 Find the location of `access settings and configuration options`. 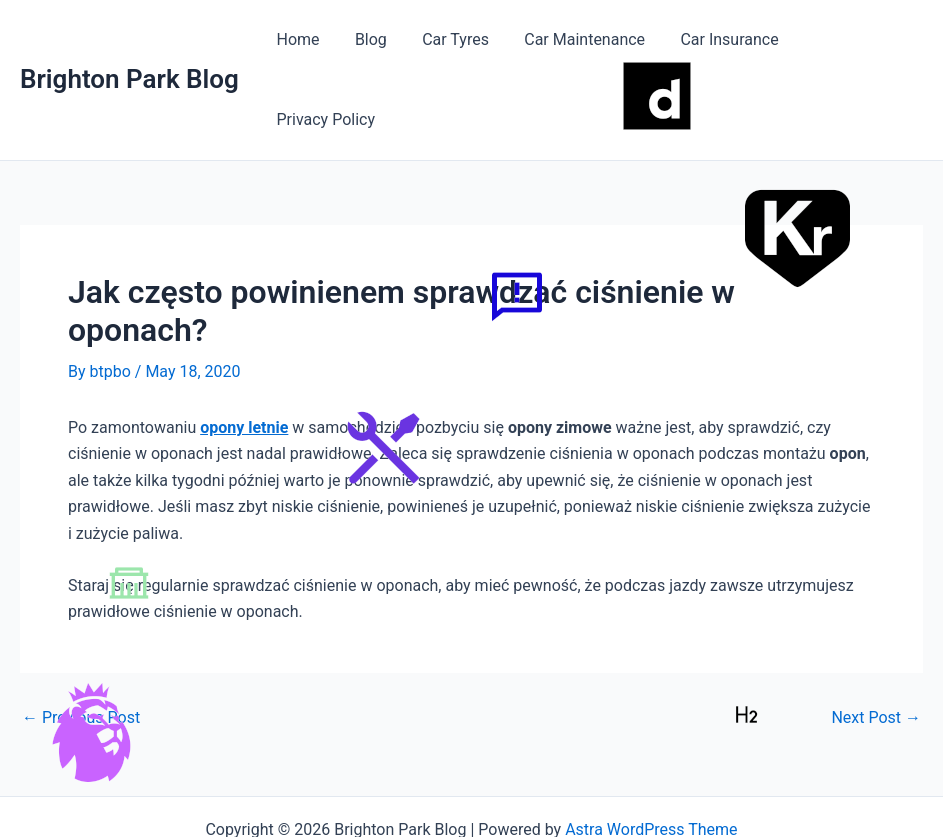

access settings and configuration options is located at coordinates (385, 449).